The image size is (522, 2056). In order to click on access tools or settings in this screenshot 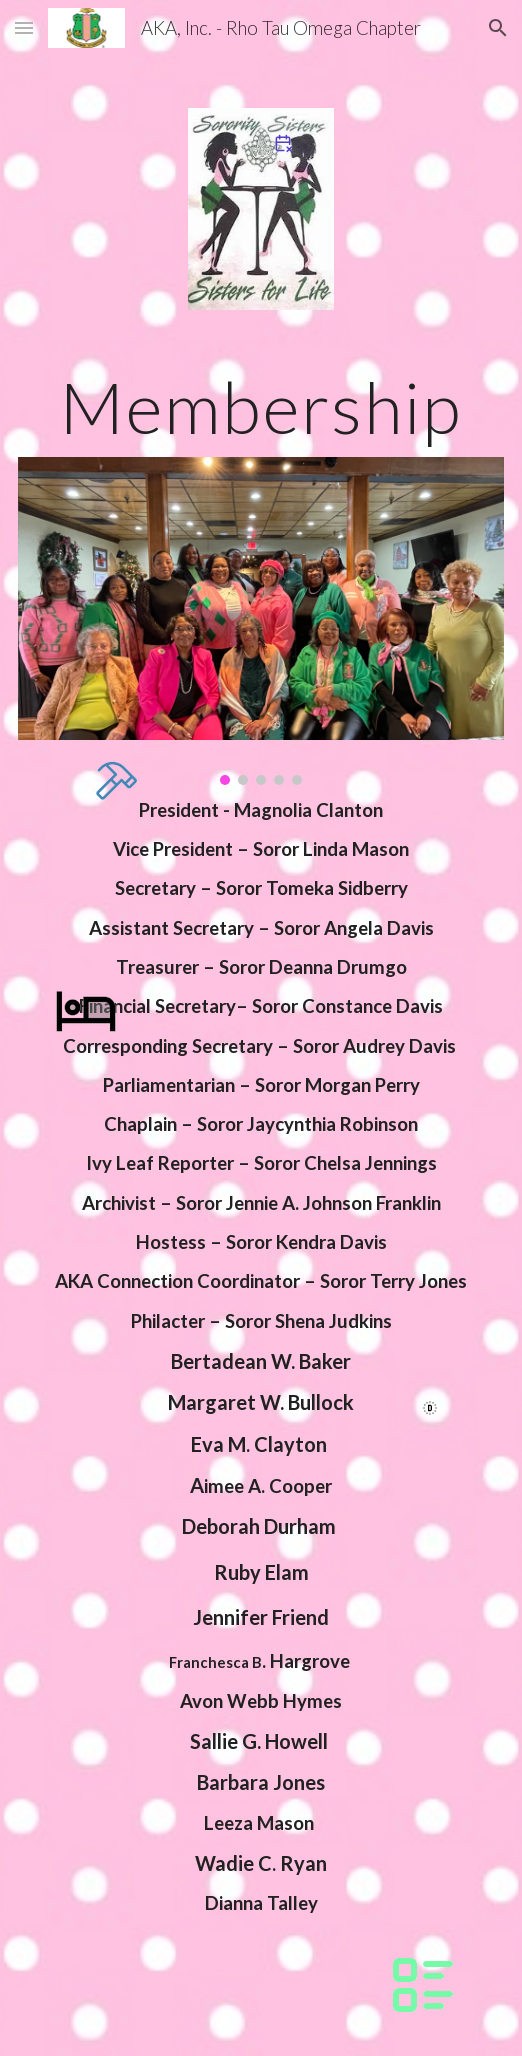, I will do `click(114, 781)`.